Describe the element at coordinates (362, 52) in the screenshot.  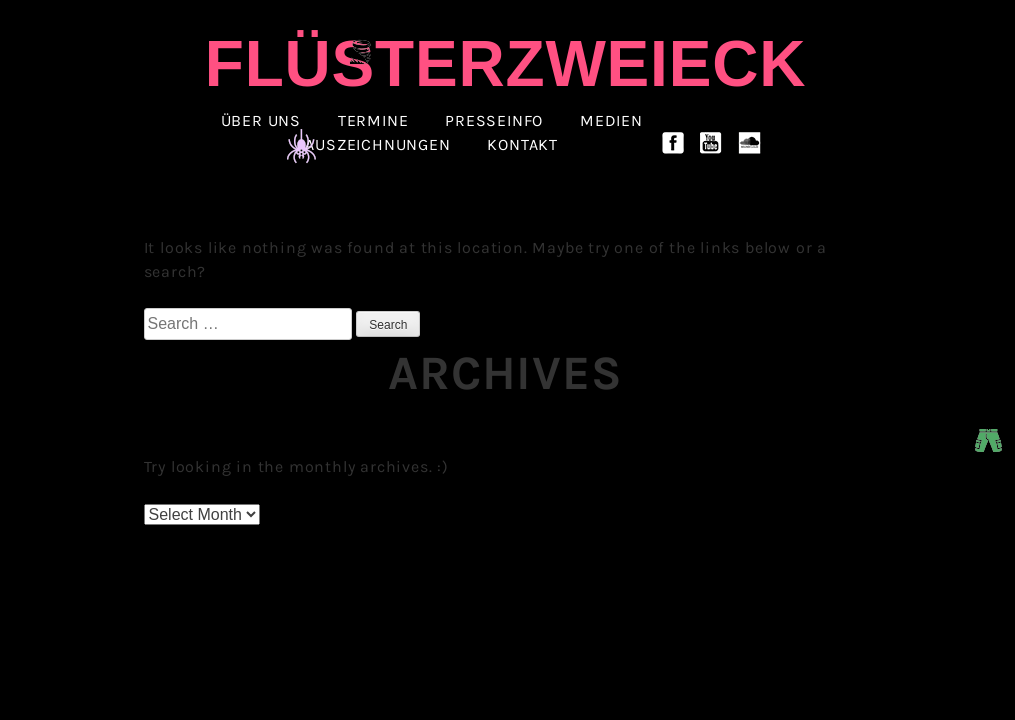
I see `indicates severe weather alert or tornado warning` at that location.